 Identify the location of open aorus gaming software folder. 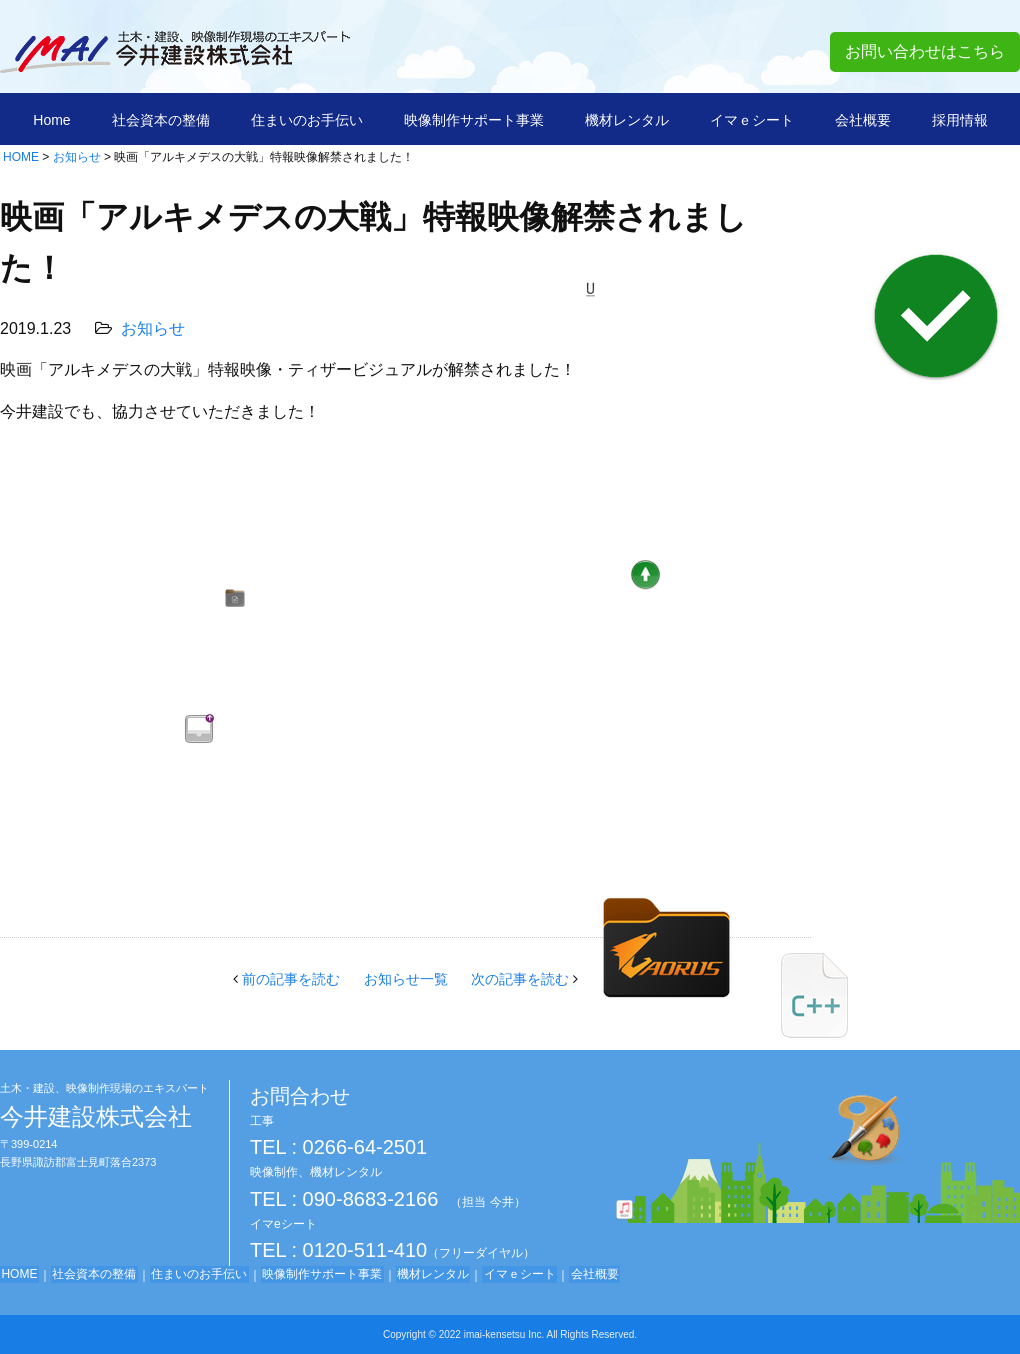
(666, 951).